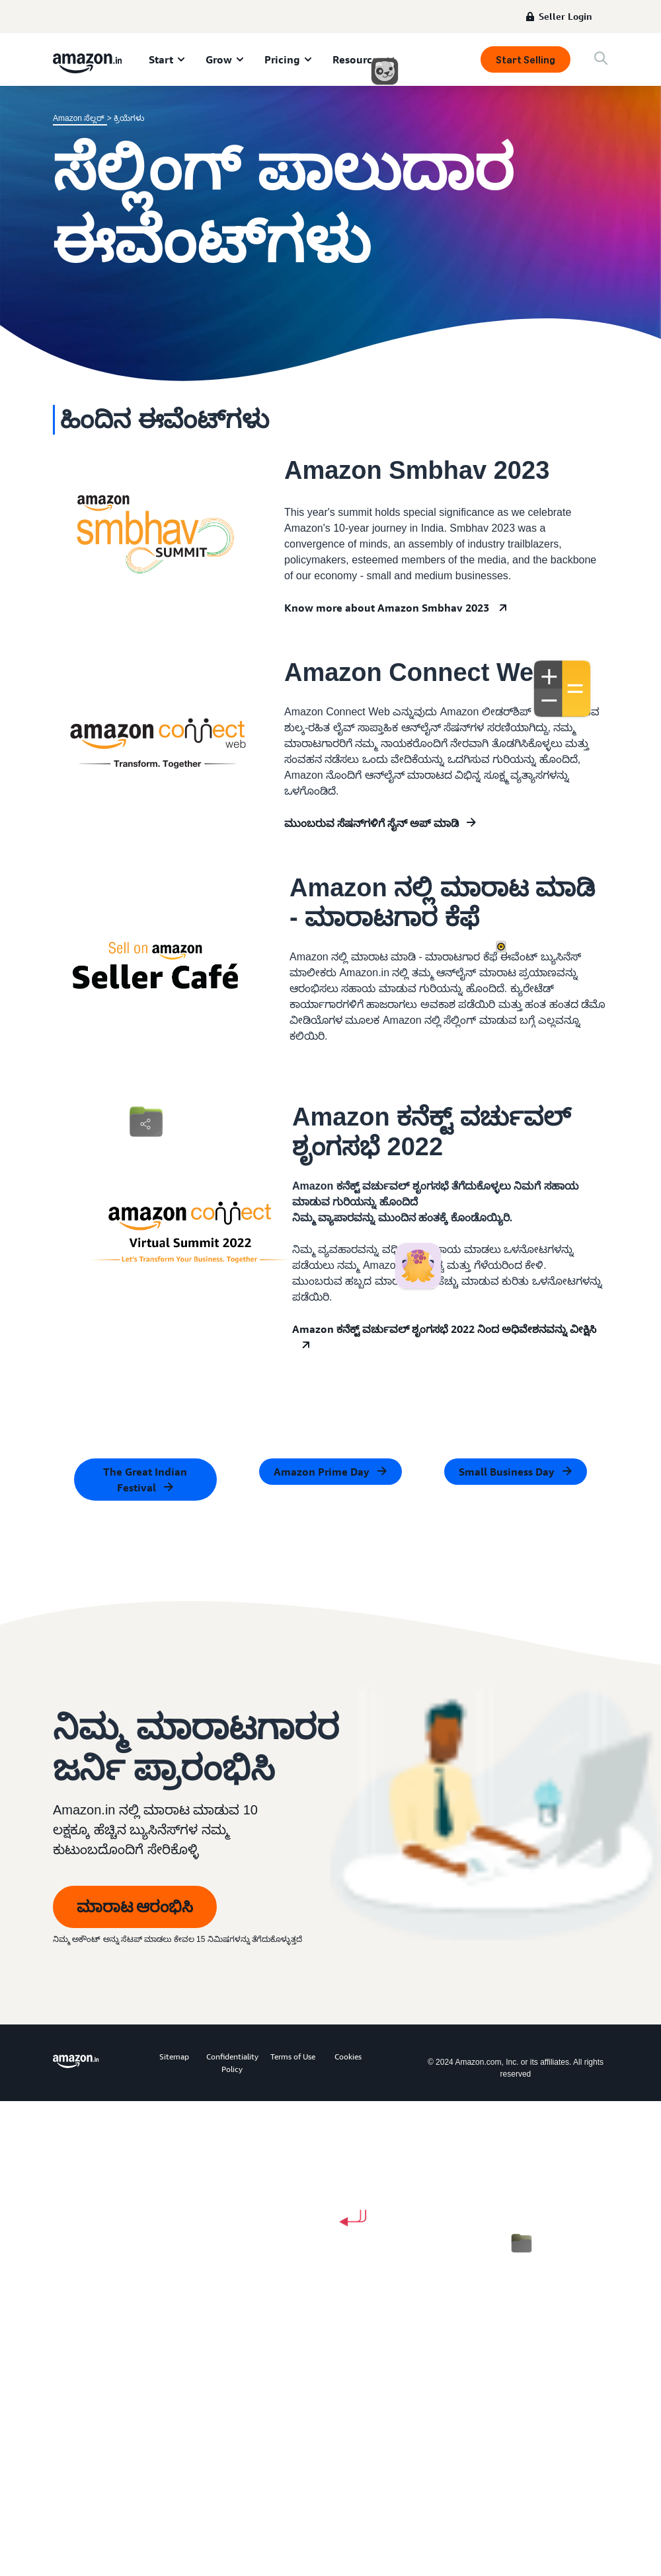  I want to click on open rhythmbox music player, so click(501, 947).